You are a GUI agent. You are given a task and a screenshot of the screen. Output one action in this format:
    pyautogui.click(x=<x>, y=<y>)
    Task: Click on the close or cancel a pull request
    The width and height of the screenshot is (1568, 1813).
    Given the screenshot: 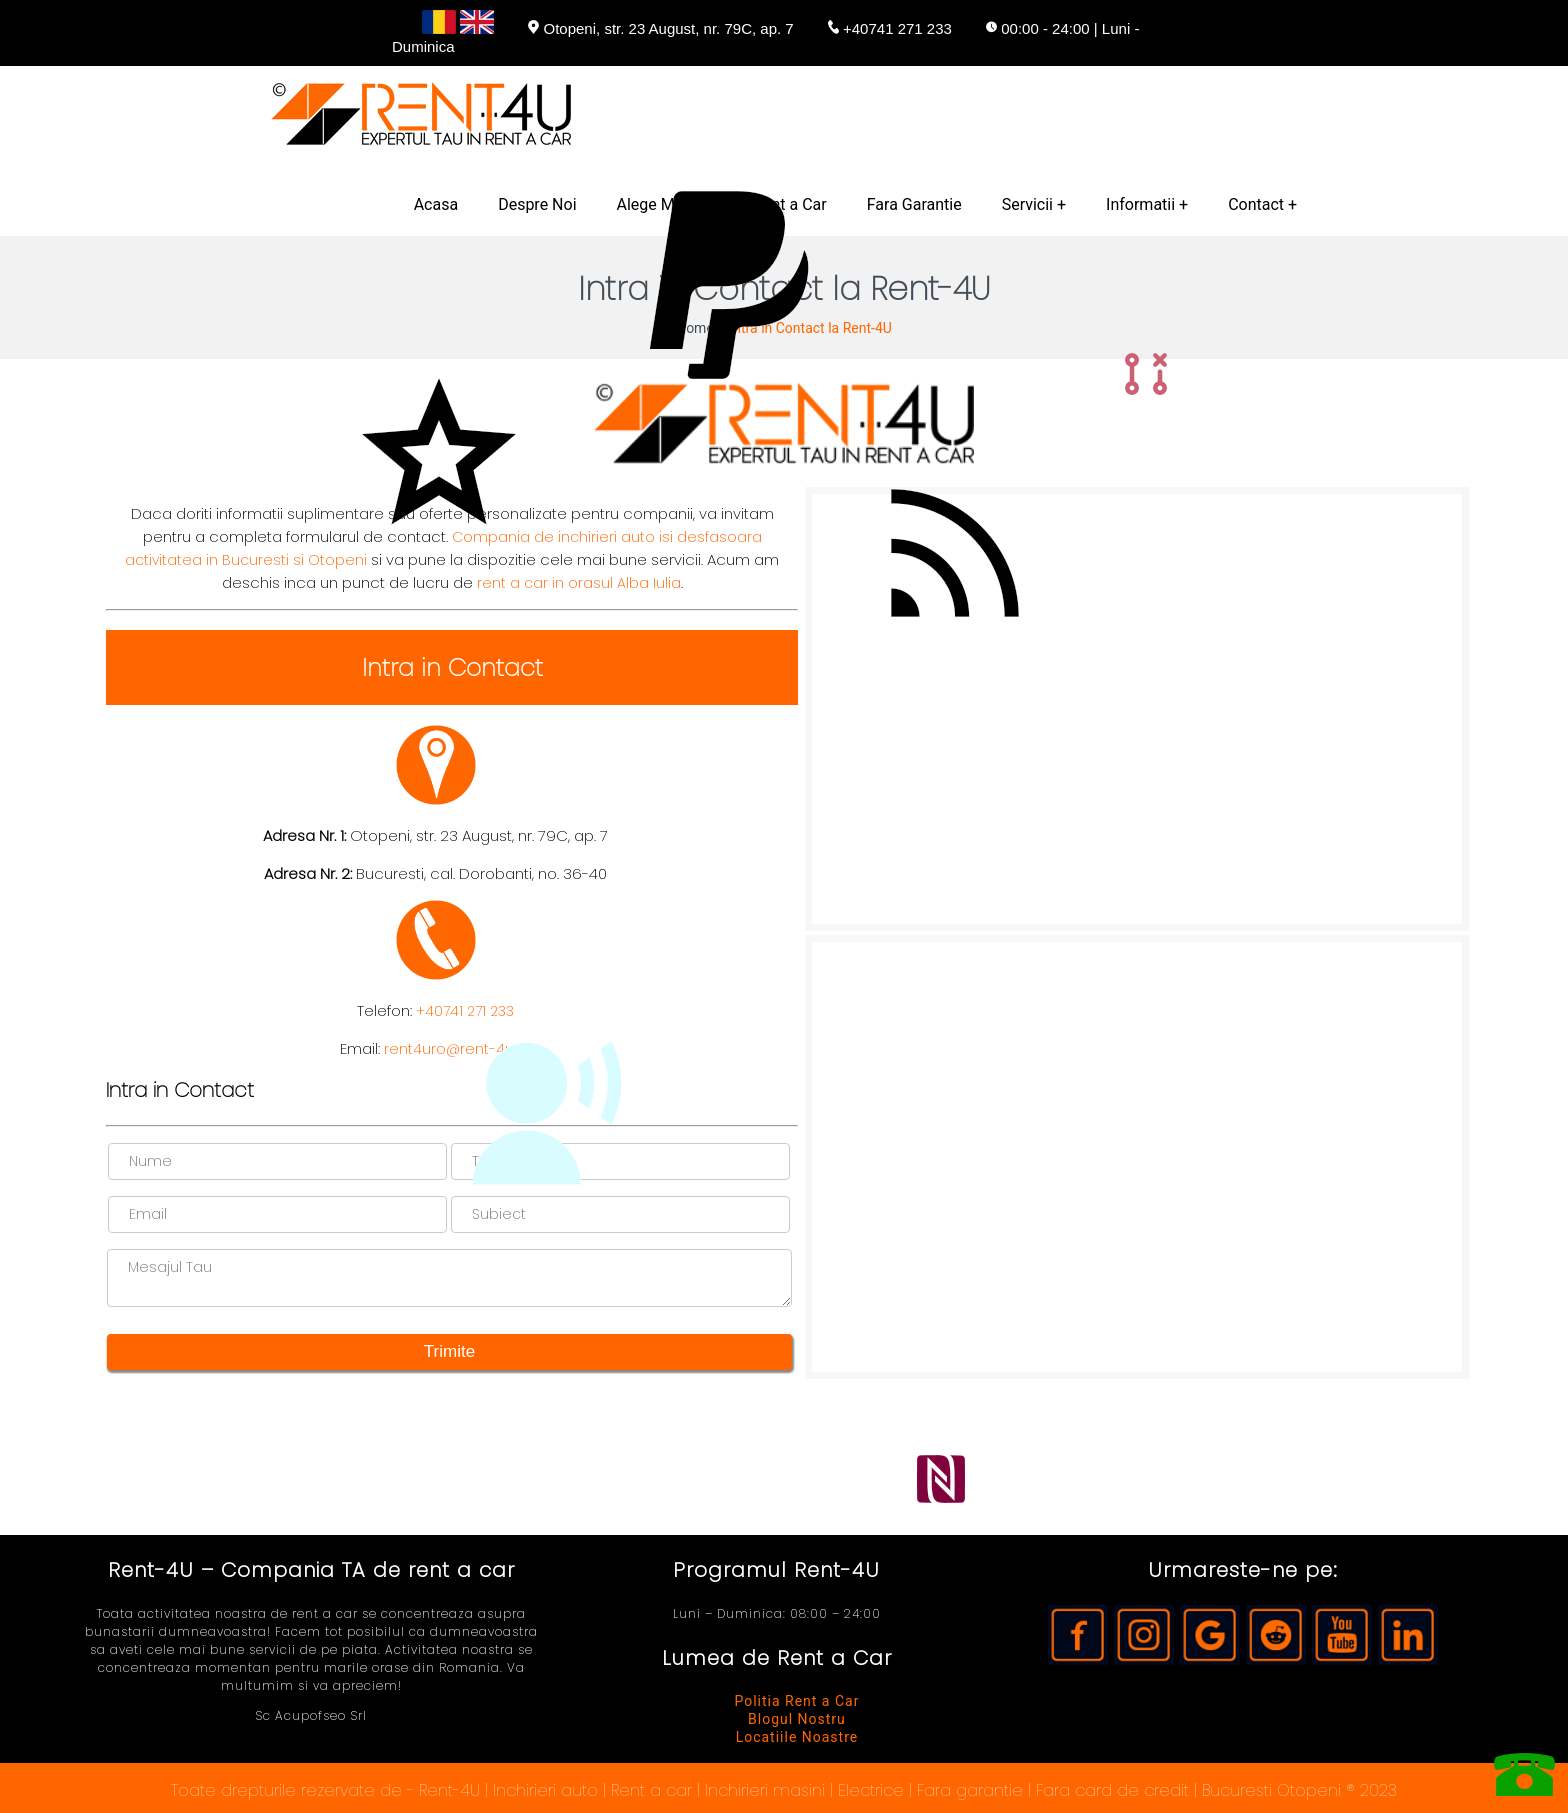 What is the action you would take?
    pyautogui.click(x=1146, y=374)
    